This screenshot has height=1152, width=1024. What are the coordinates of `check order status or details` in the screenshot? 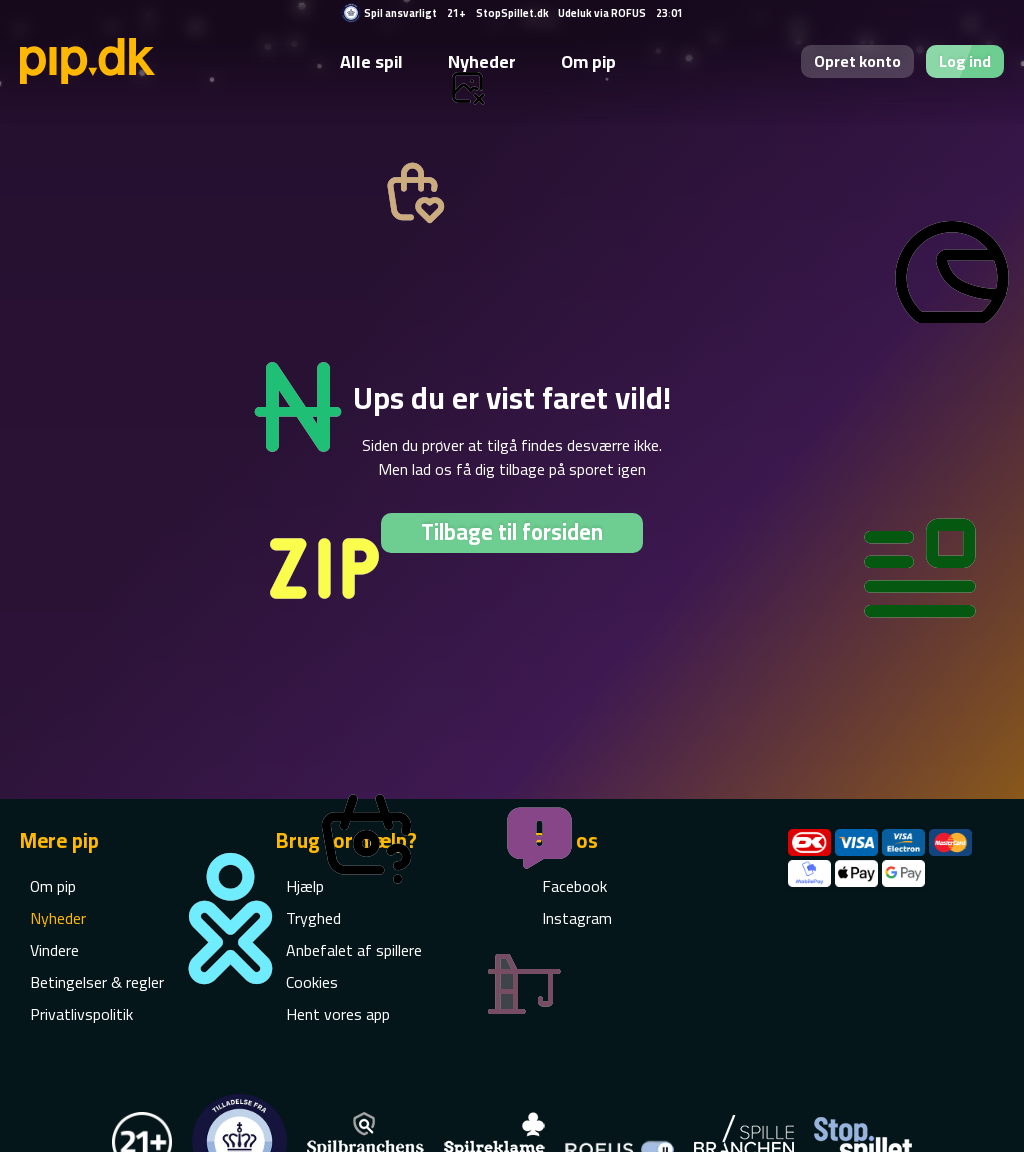 It's located at (366, 834).